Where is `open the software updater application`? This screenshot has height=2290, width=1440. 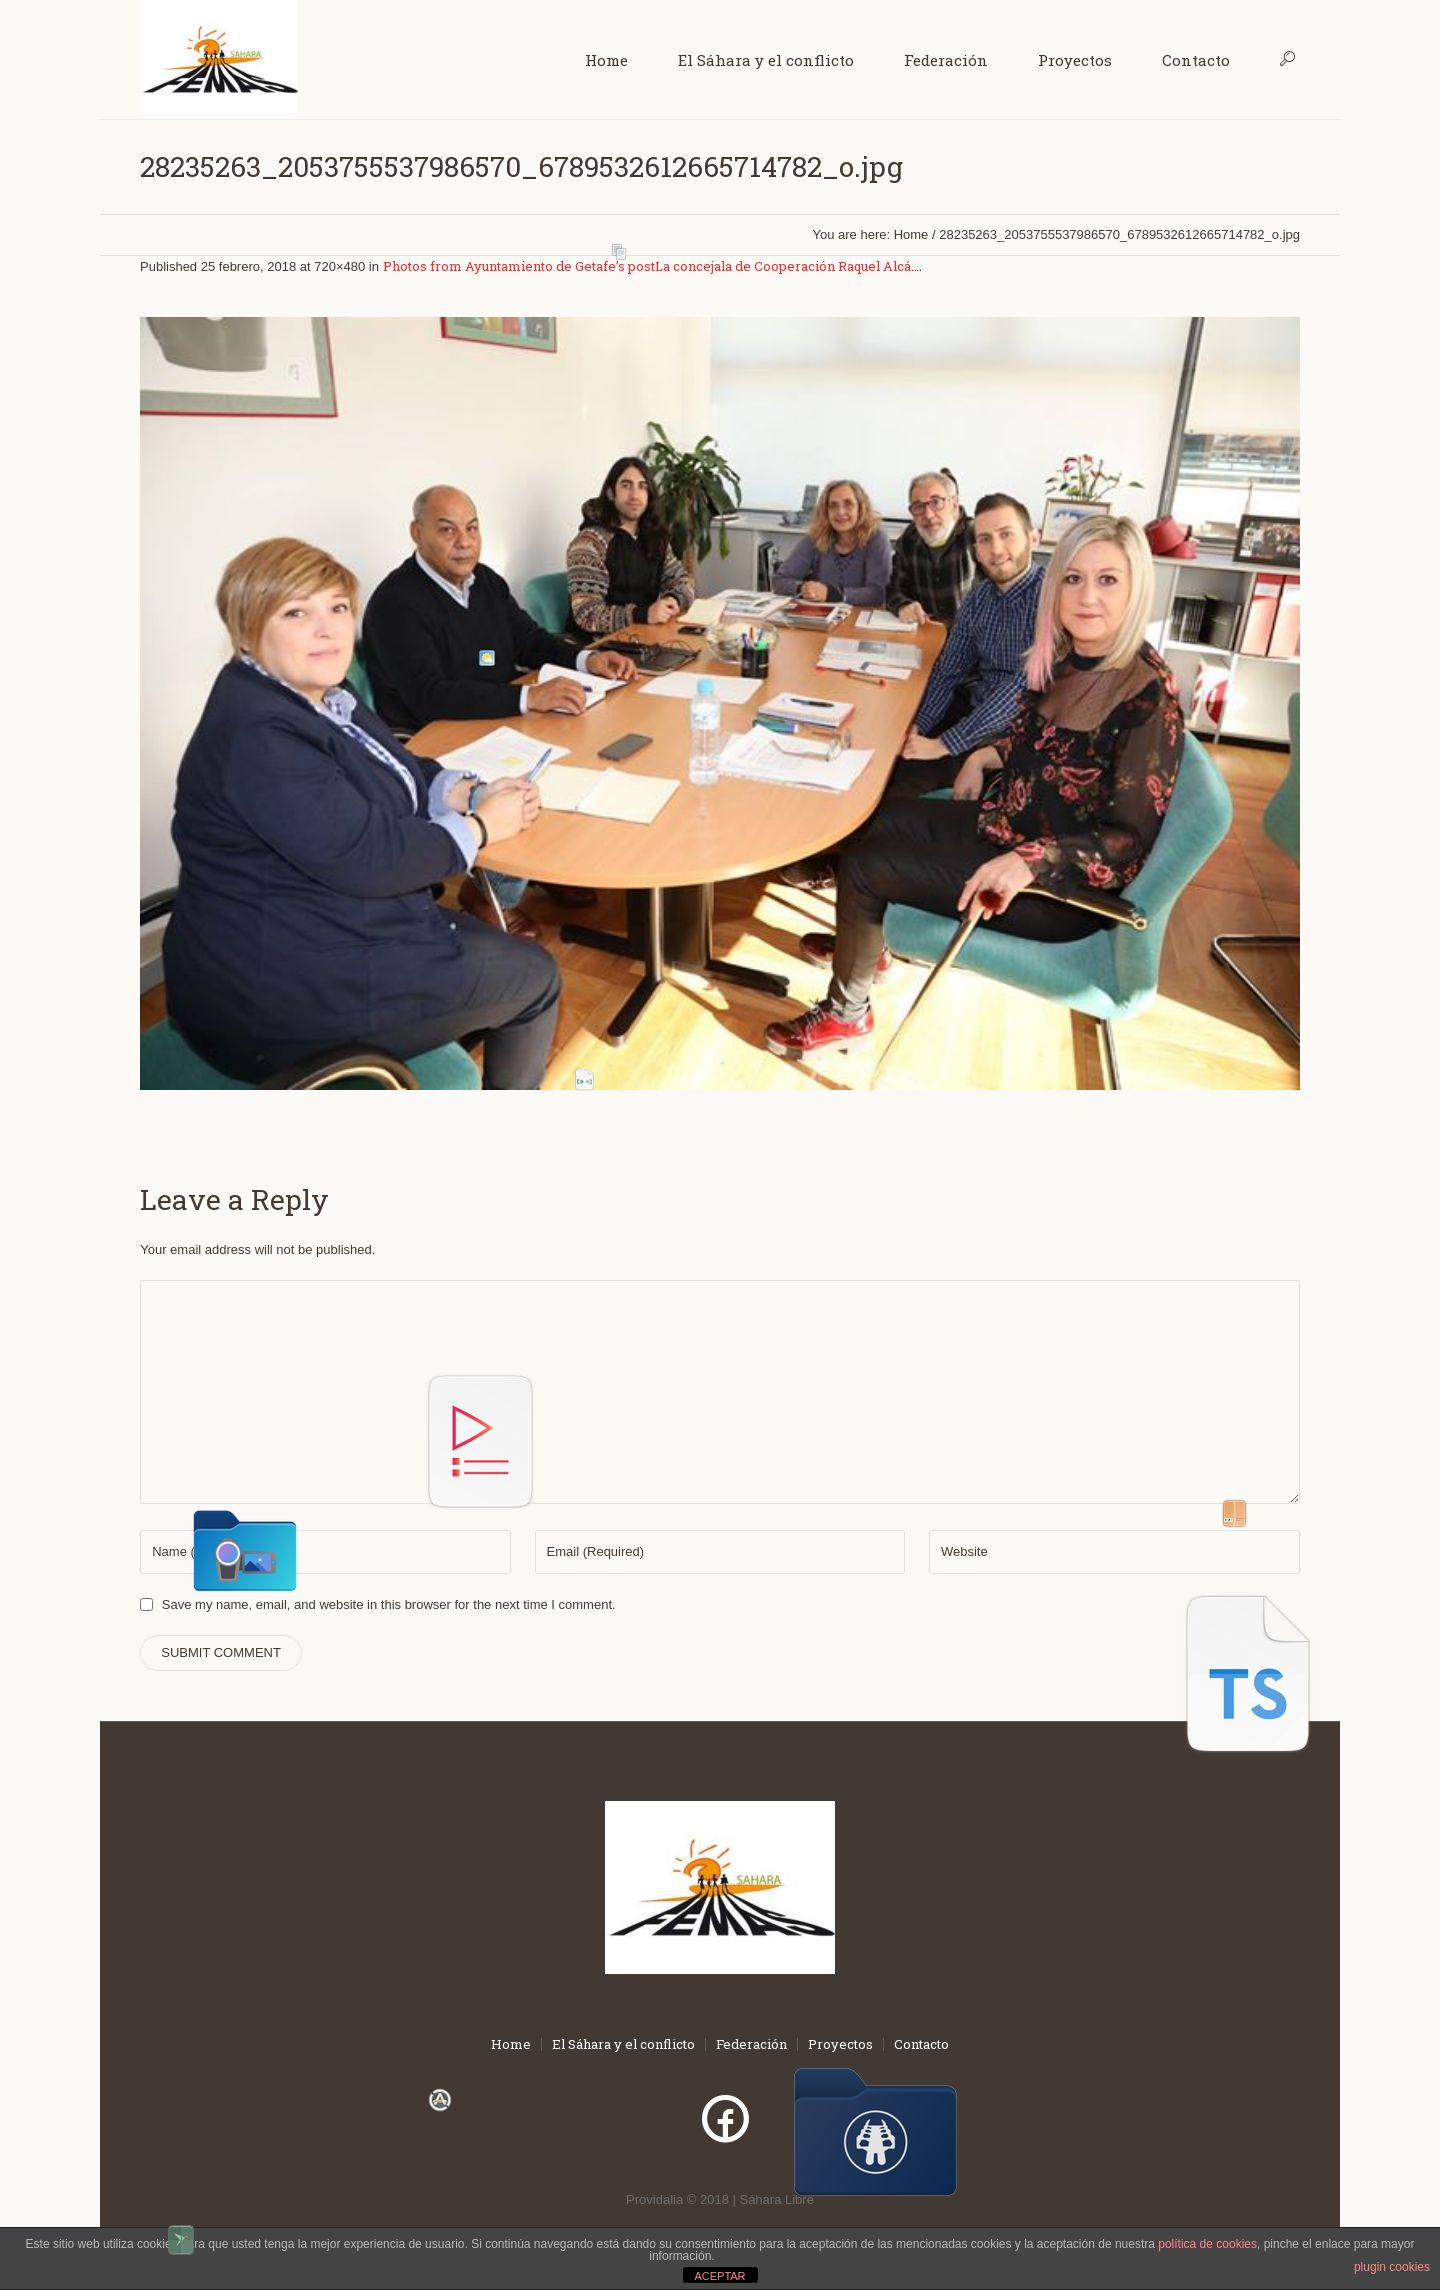
open the software updater application is located at coordinates (440, 2100).